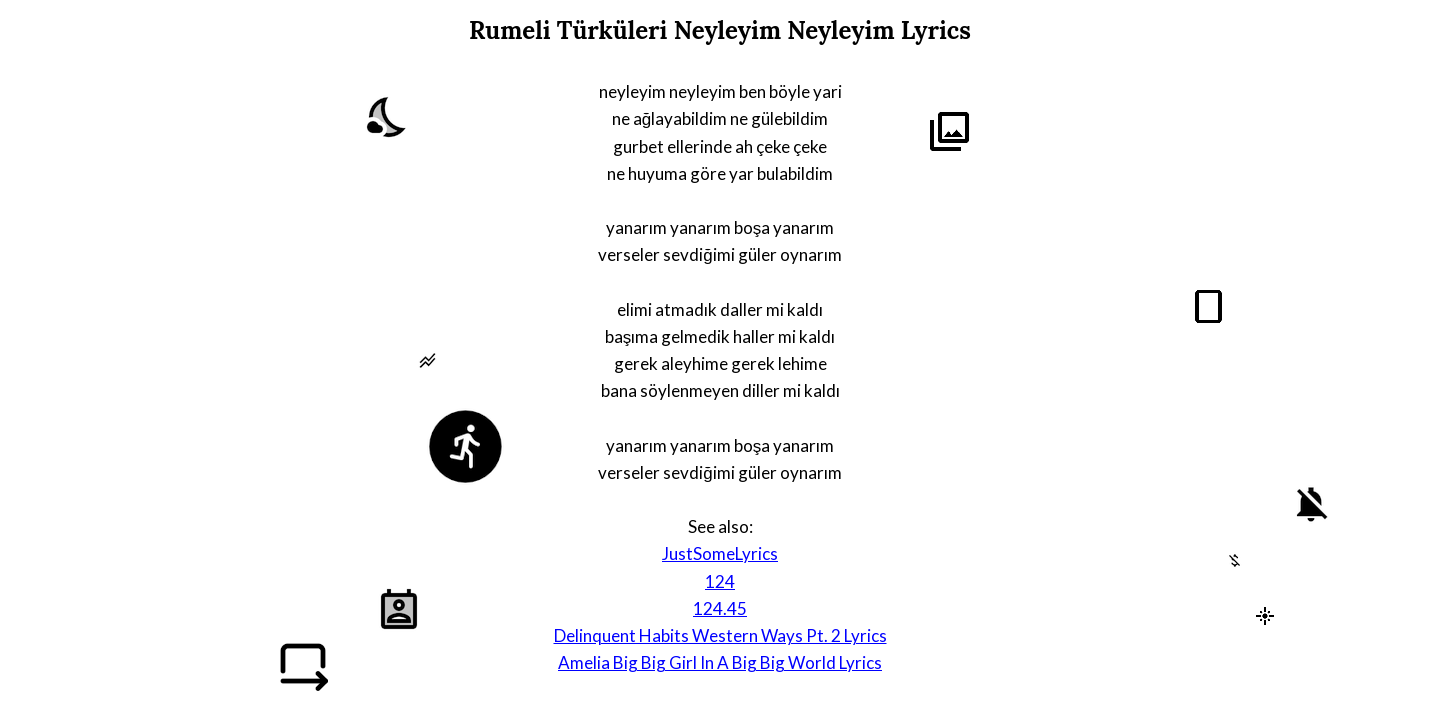 The image size is (1440, 720). What do you see at coordinates (1265, 616) in the screenshot?
I see `add a lens flare effect to an image` at bounding box center [1265, 616].